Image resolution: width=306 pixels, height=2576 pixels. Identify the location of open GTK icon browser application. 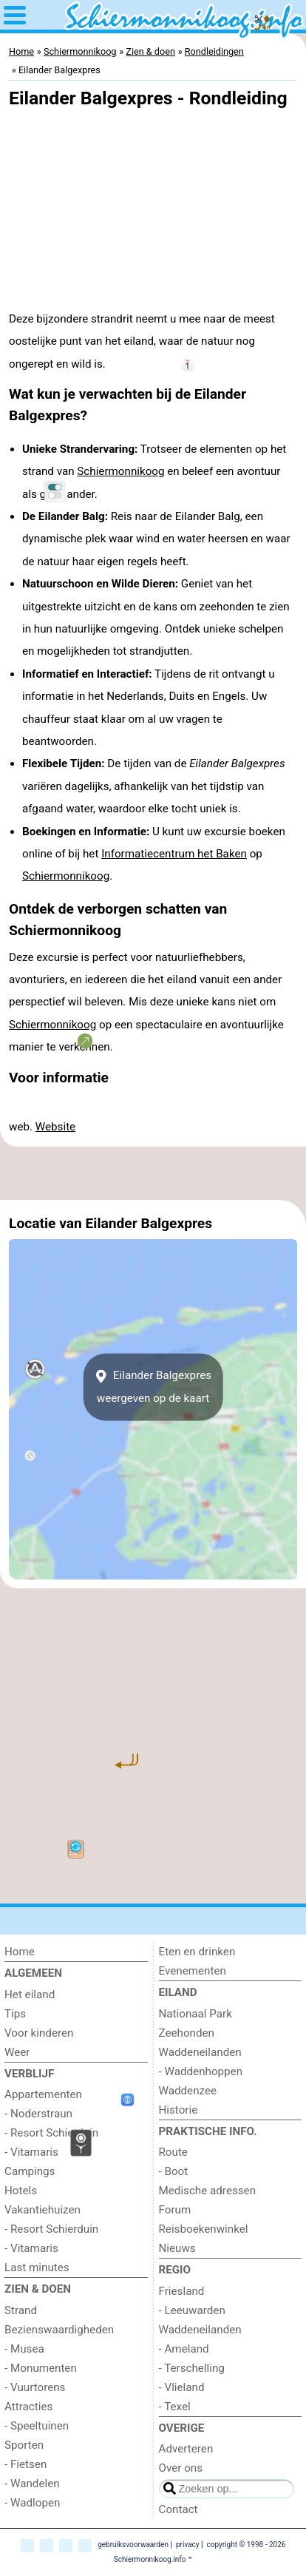
(262, 23).